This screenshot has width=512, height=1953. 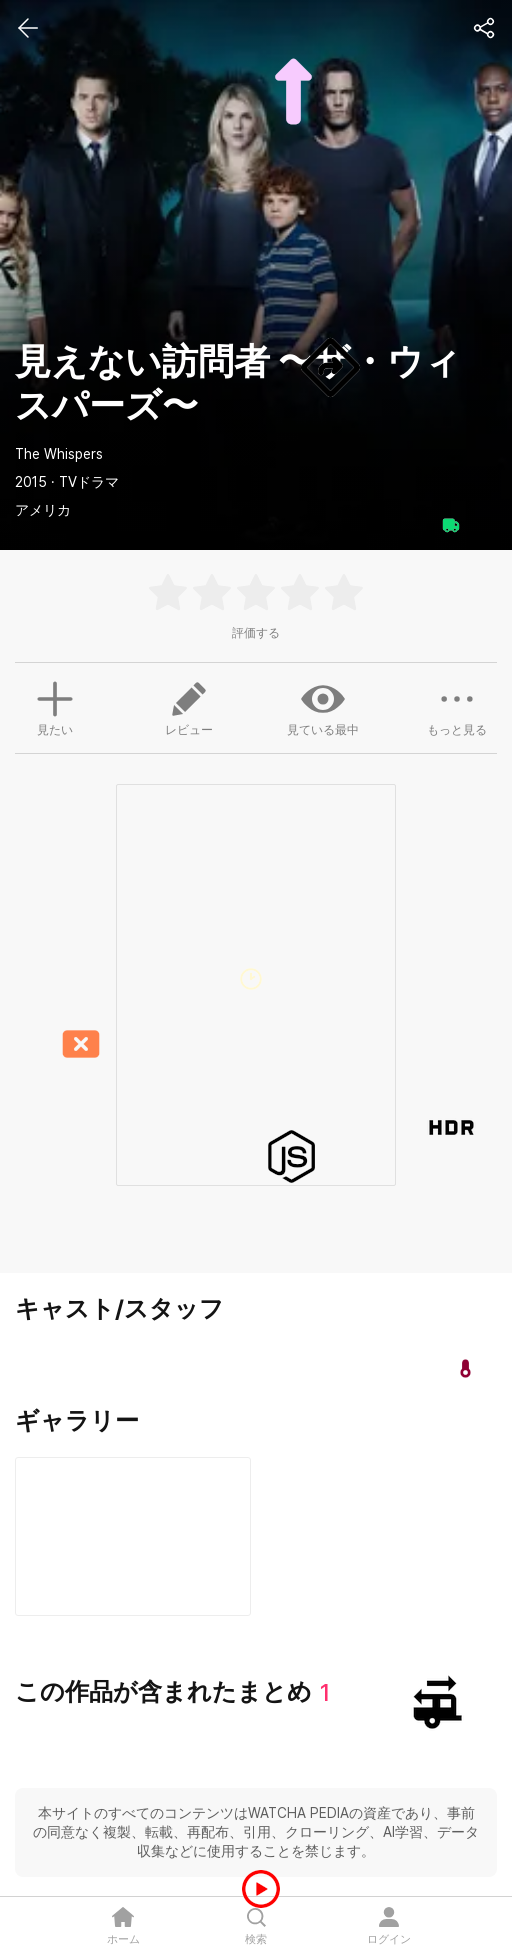 I want to click on indicates RV hookup availability at a location, so click(x=435, y=1702).